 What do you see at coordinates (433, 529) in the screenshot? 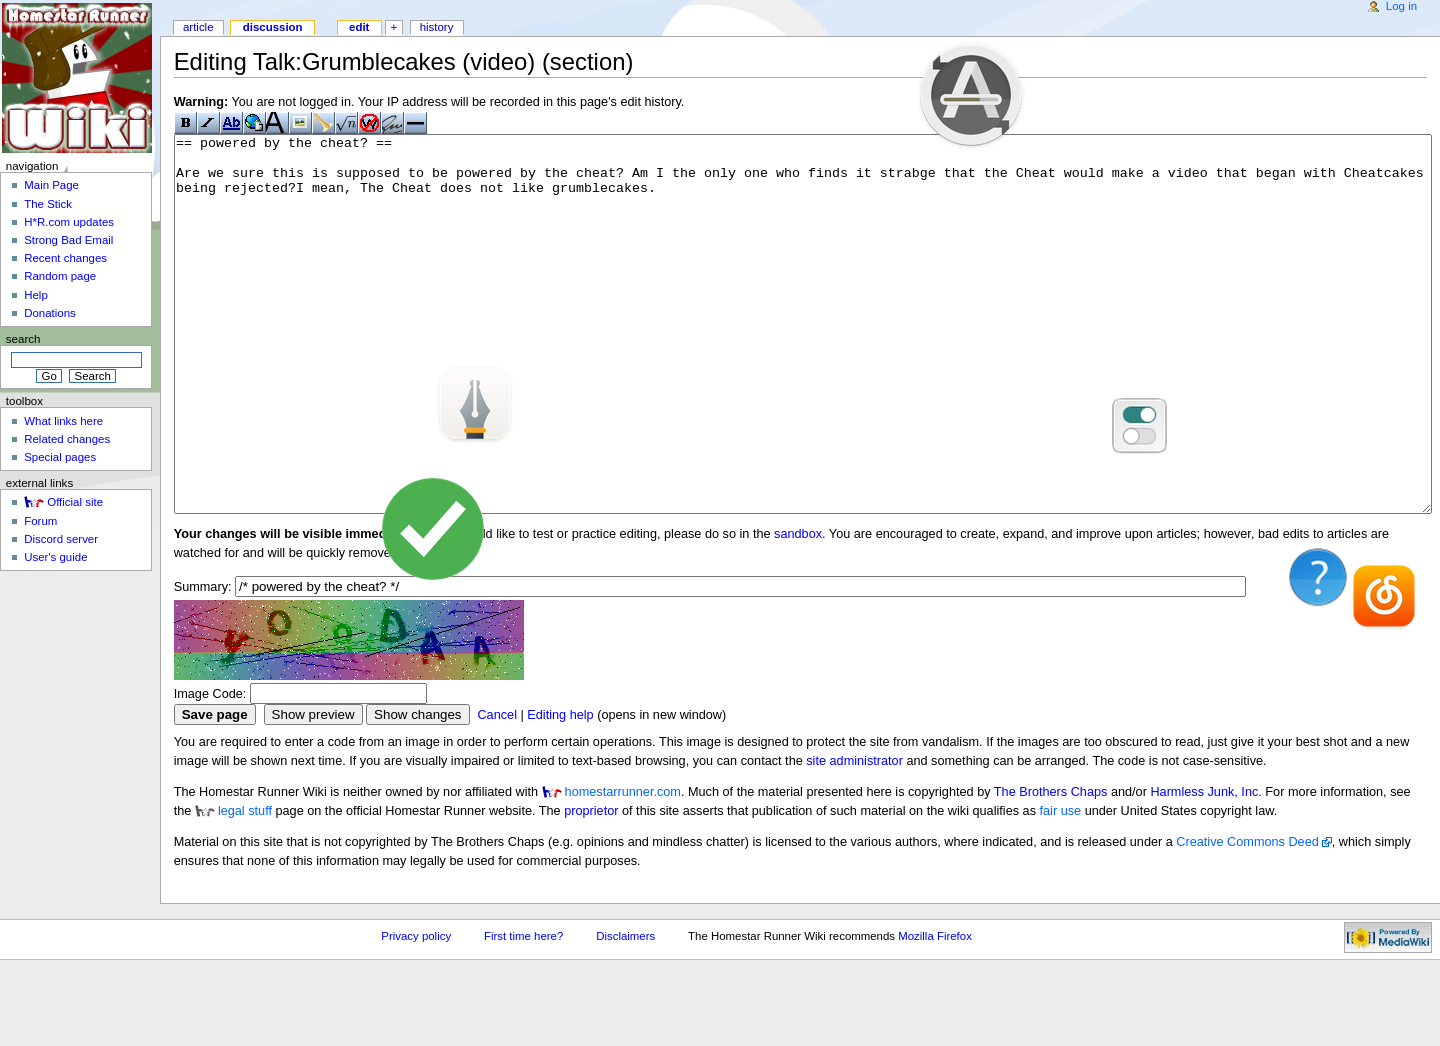
I see `indicates a default or selected item` at bounding box center [433, 529].